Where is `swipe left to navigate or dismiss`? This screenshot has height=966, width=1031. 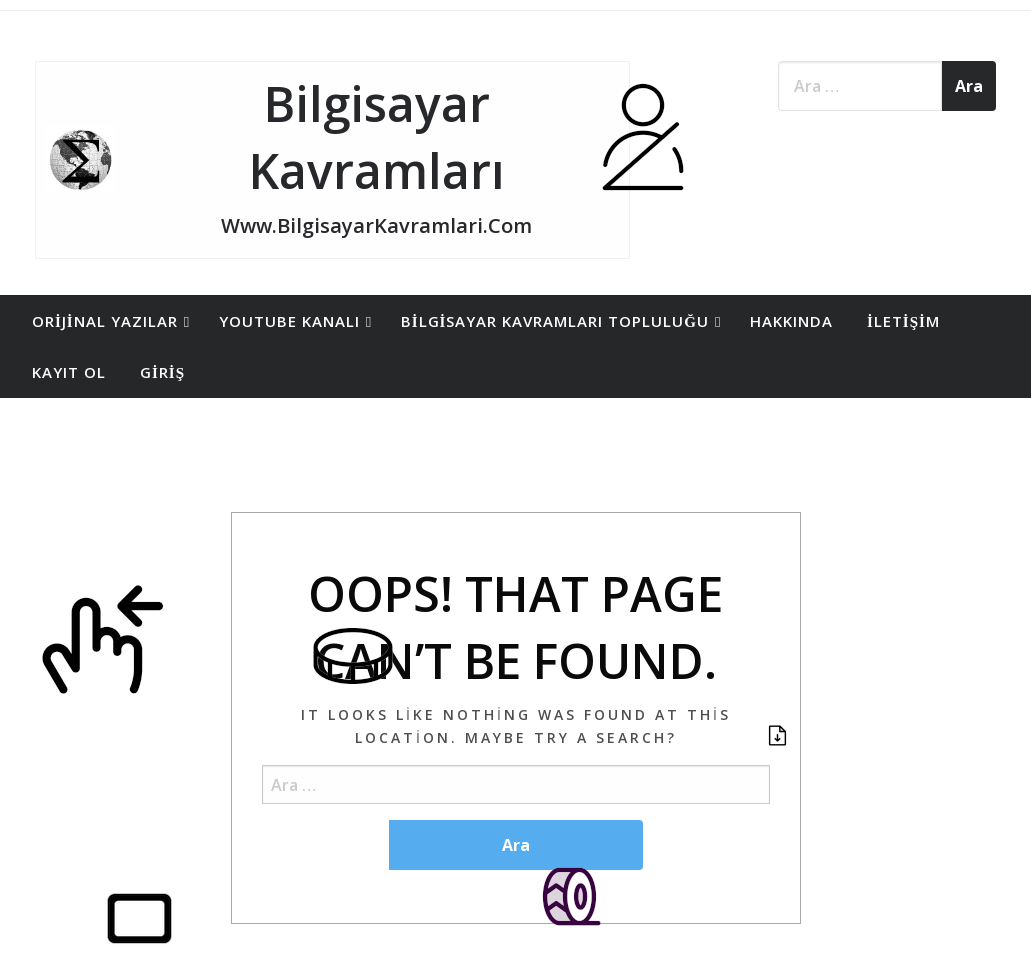
swipe left to navigate or dismiss is located at coordinates (96, 643).